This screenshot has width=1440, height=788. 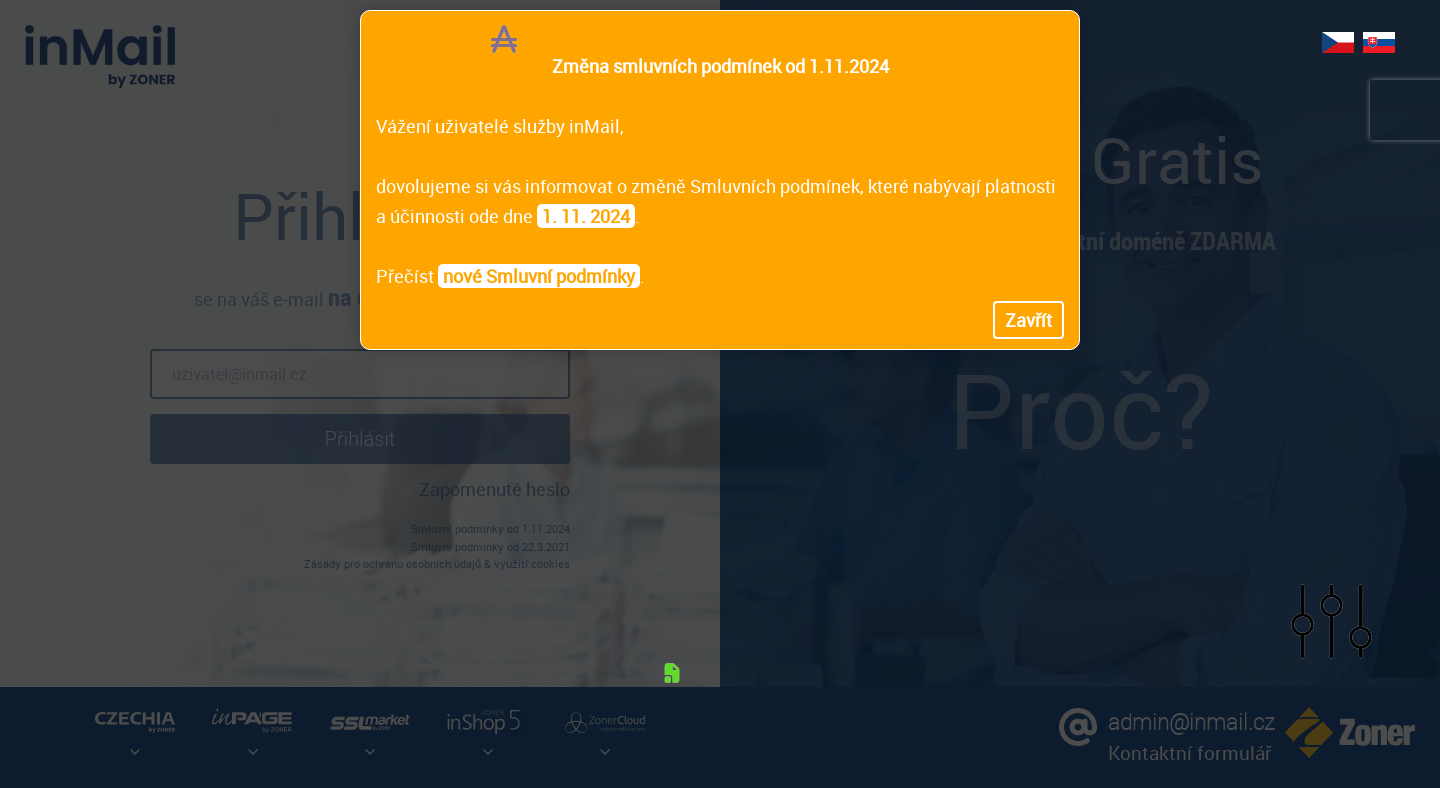 I want to click on indicates a partial or incomplete file, so click(x=672, y=673).